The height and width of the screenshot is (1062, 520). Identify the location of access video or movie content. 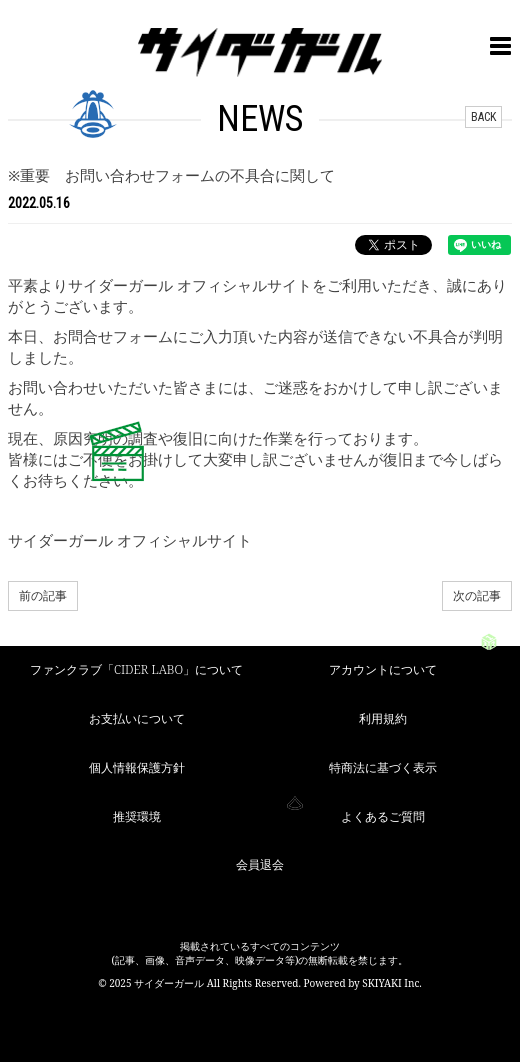
(118, 451).